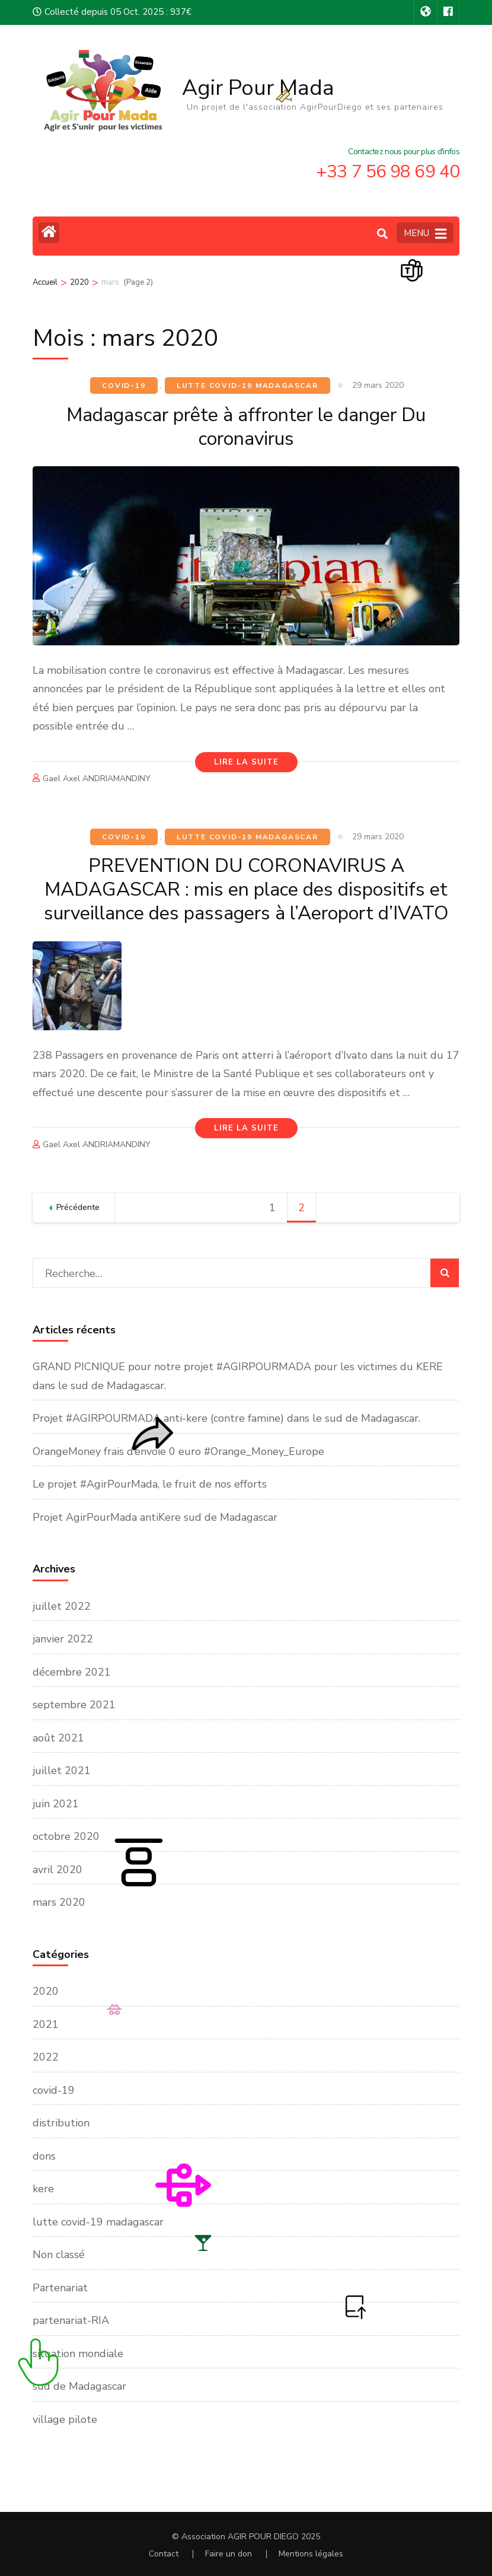 This screenshot has height=2576, width=492. What do you see at coordinates (114, 2010) in the screenshot?
I see `enable incognito or private browsing mode` at bounding box center [114, 2010].